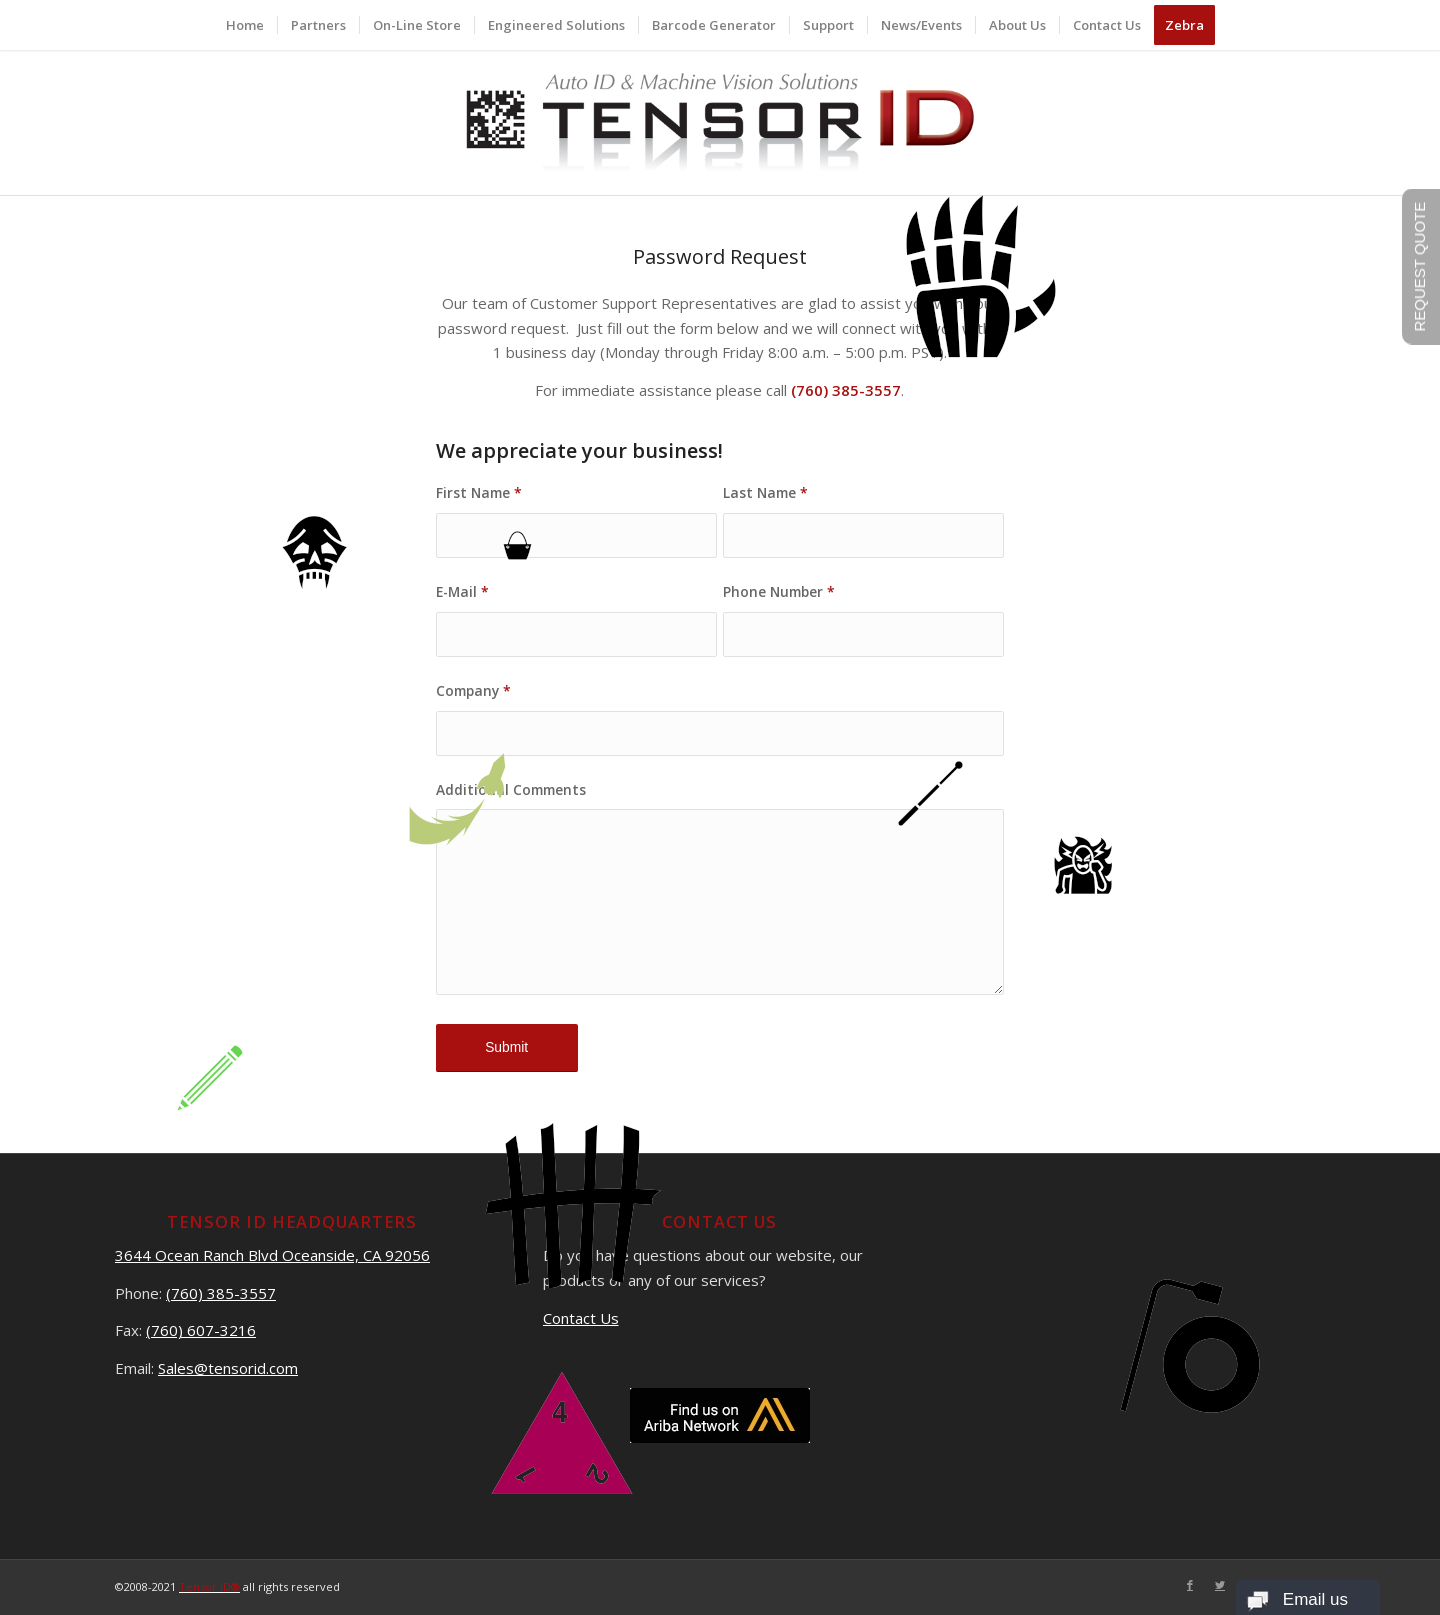  What do you see at coordinates (1190, 1346) in the screenshot?
I see `access vehicle repair or tire change tools` at bounding box center [1190, 1346].